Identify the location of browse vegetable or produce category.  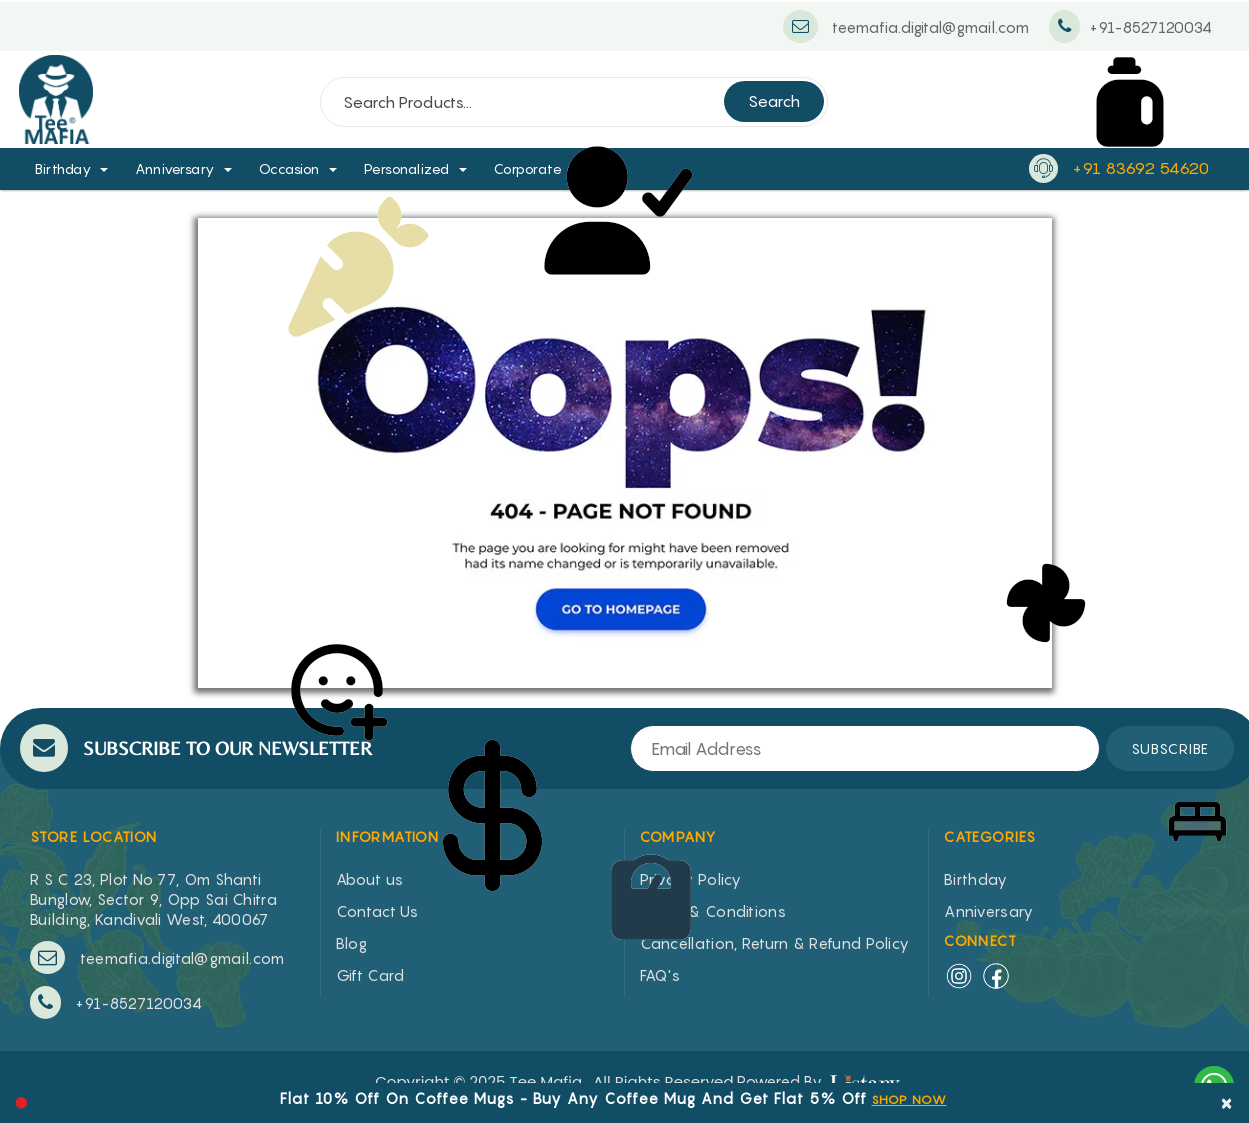
(353, 272).